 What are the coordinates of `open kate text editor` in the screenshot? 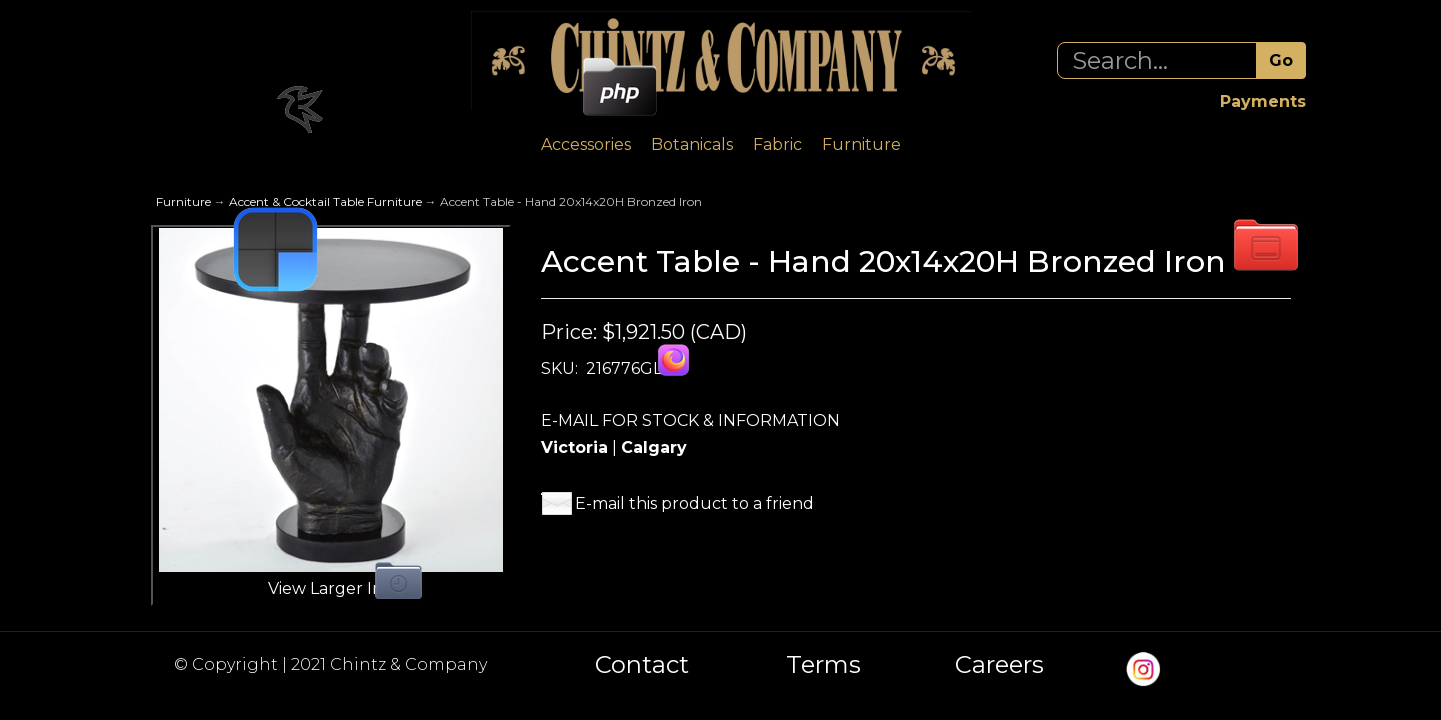 It's located at (301, 108).